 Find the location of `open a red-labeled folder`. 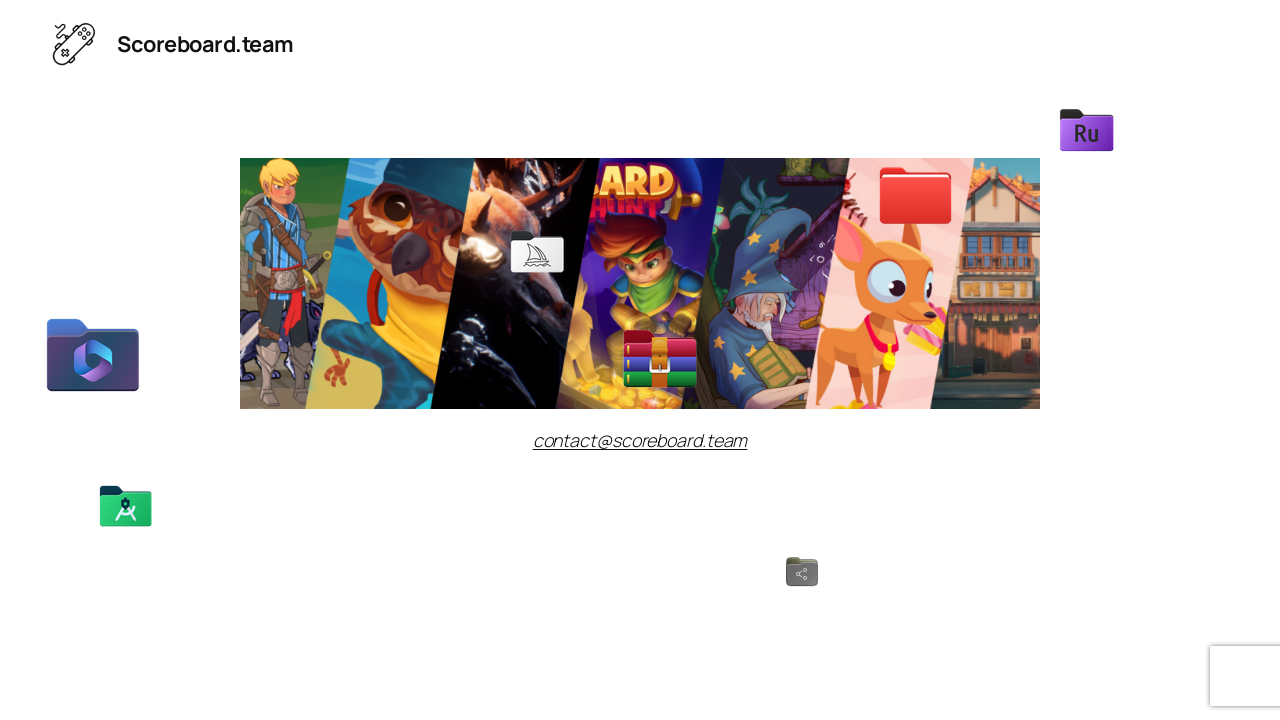

open a red-labeled folder is located at coordinates (915, 195).